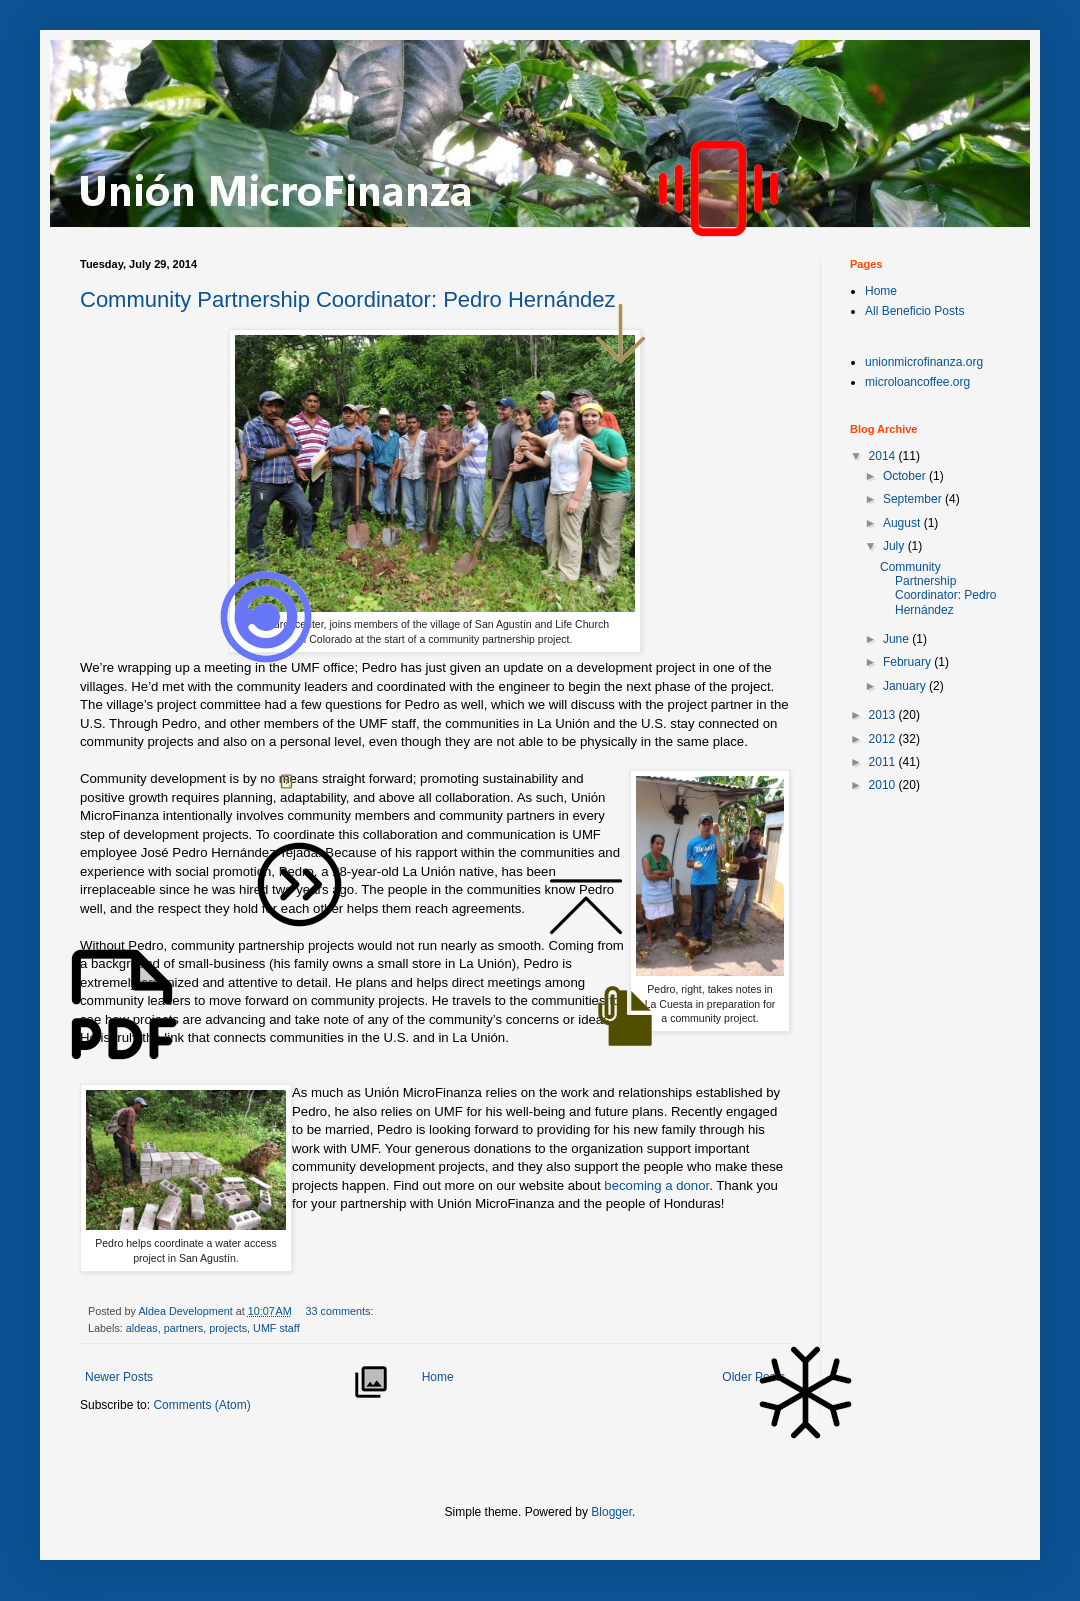 The image size is (1080, 1601). I want to click on attach a file or document, so click(625, 1017).